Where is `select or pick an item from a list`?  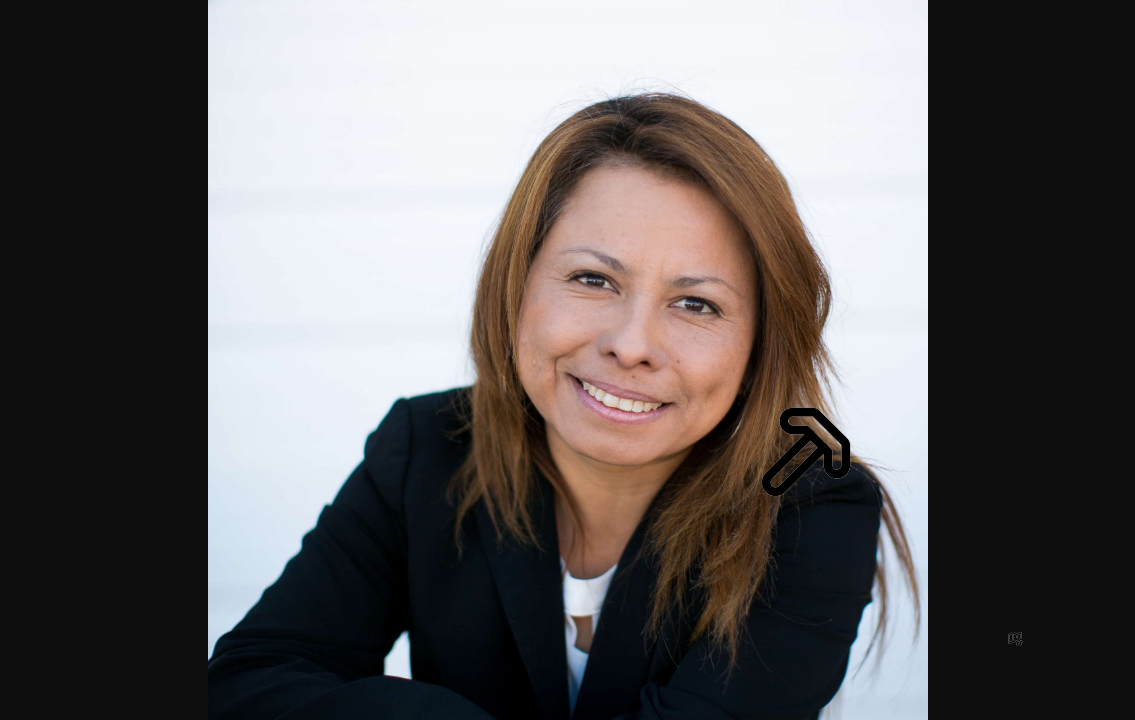 select or pick an item from a list is located at coordinates (806, 452).